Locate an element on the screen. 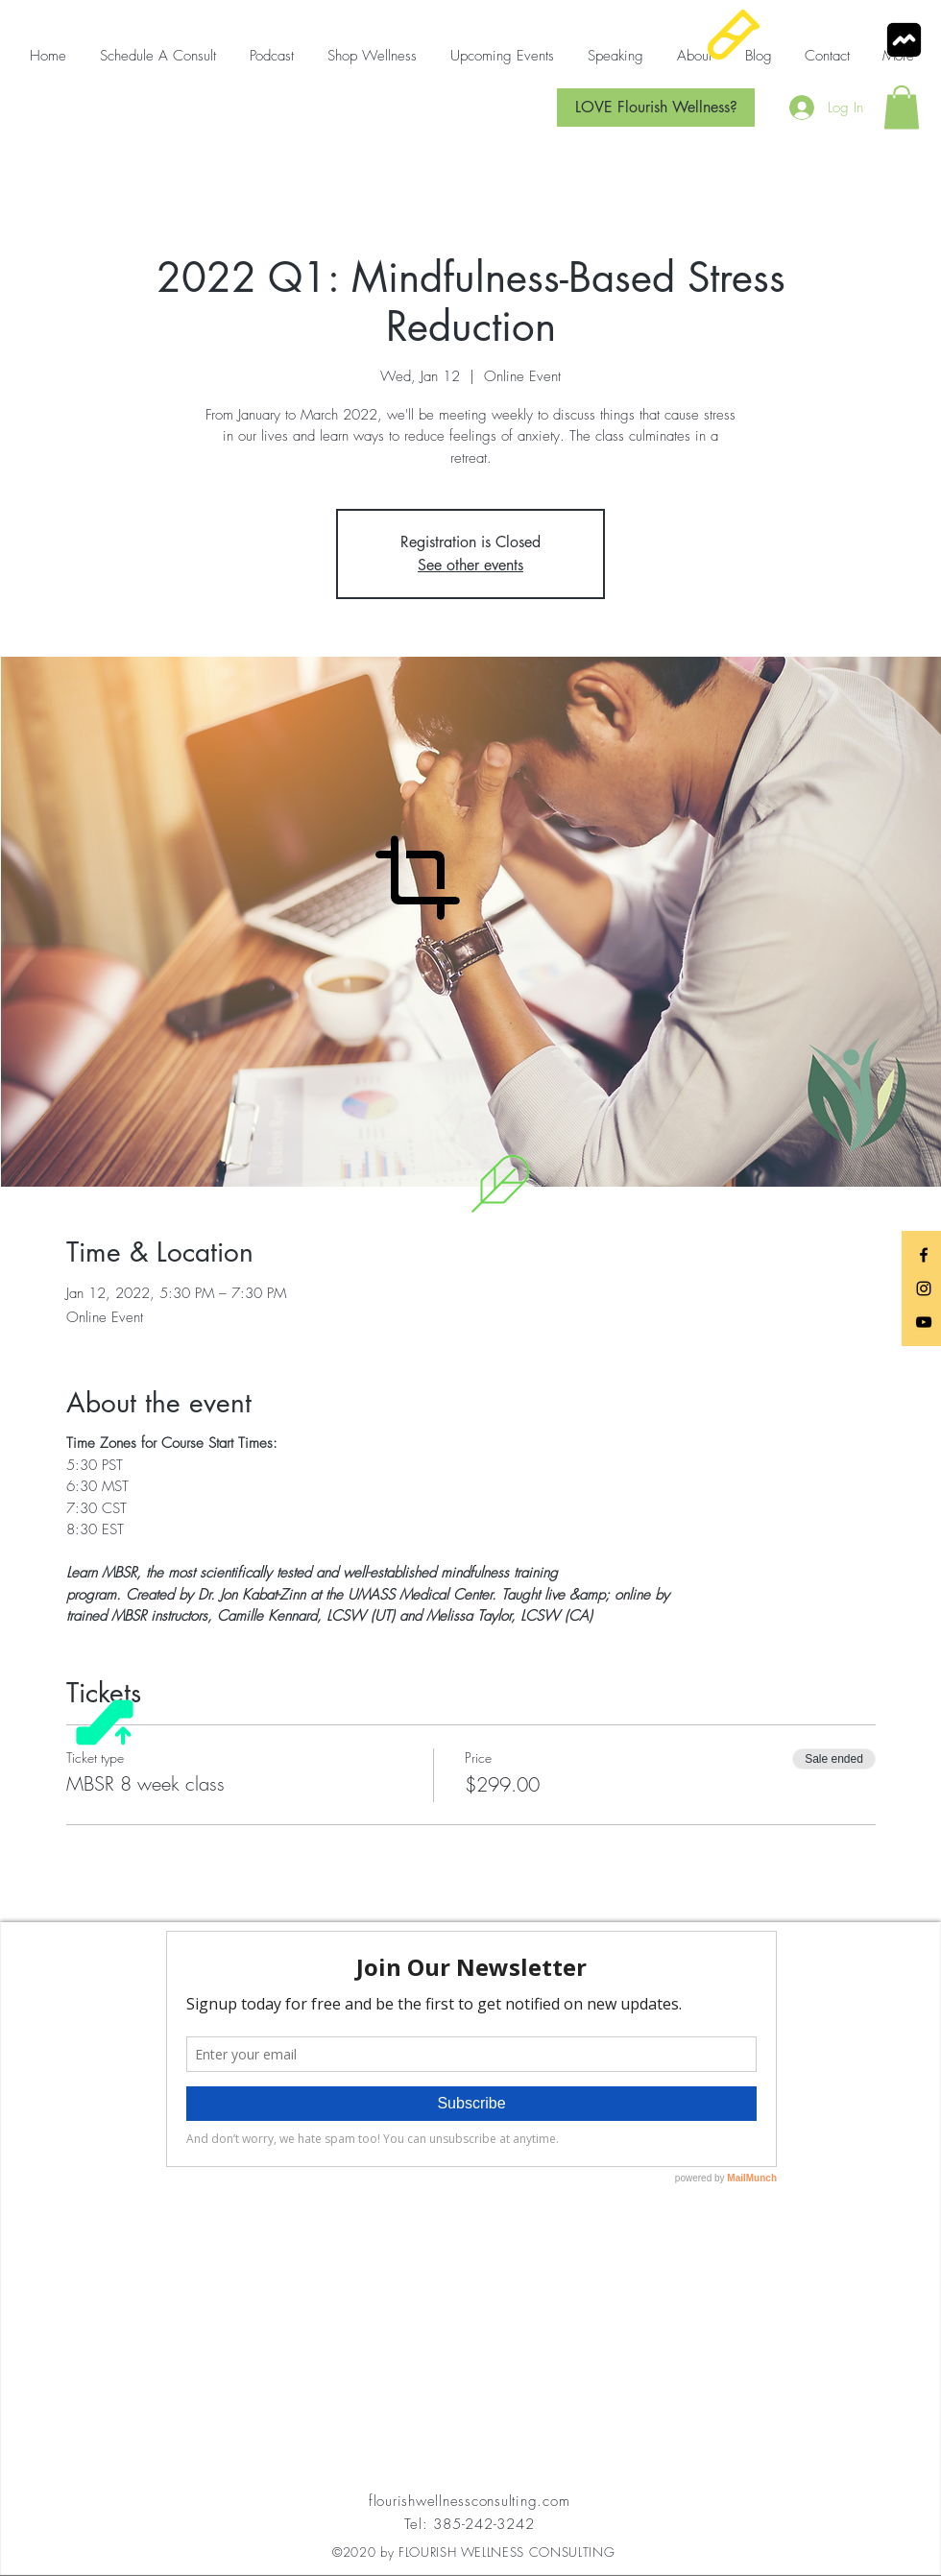  indicates escalator going up is located at coordinates (105, 1722).